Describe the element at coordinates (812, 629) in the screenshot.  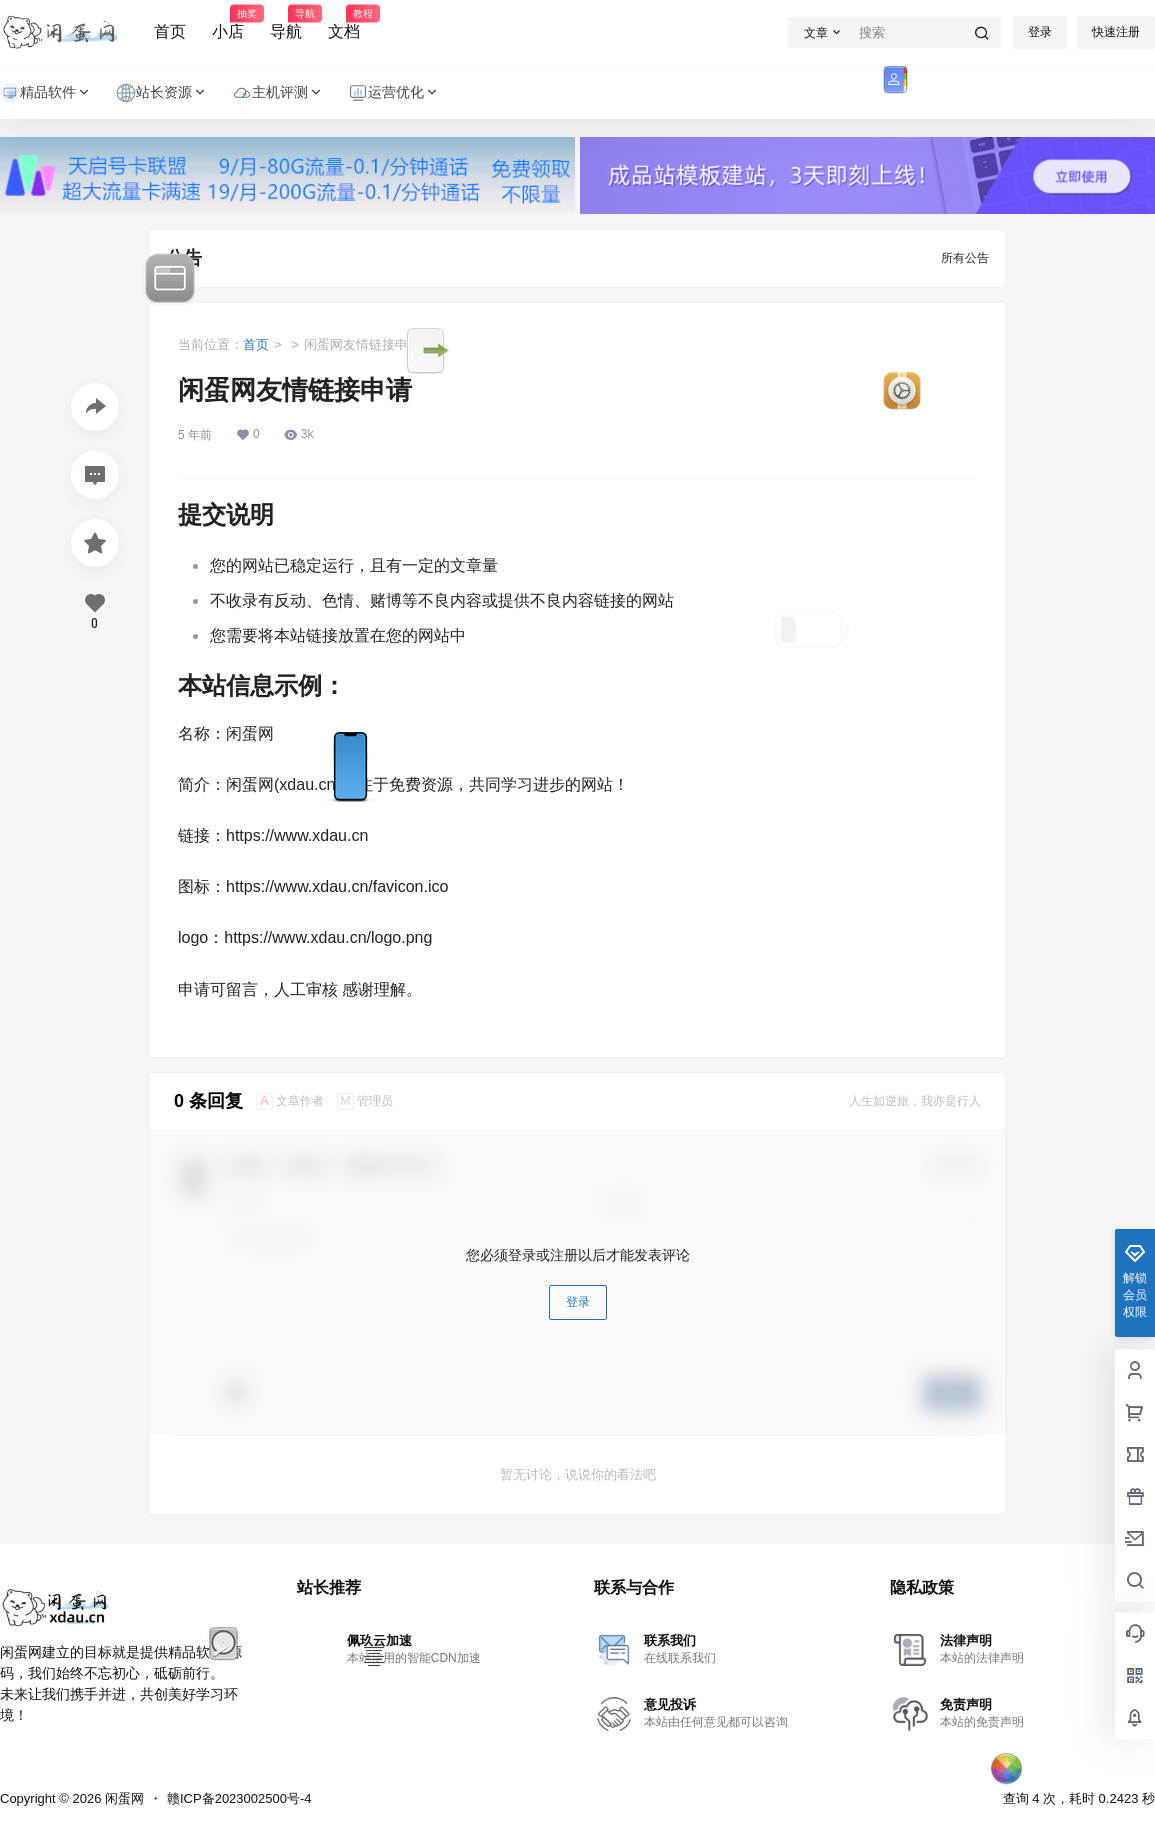
I see `indicates battery is at 20% charge` at that location.